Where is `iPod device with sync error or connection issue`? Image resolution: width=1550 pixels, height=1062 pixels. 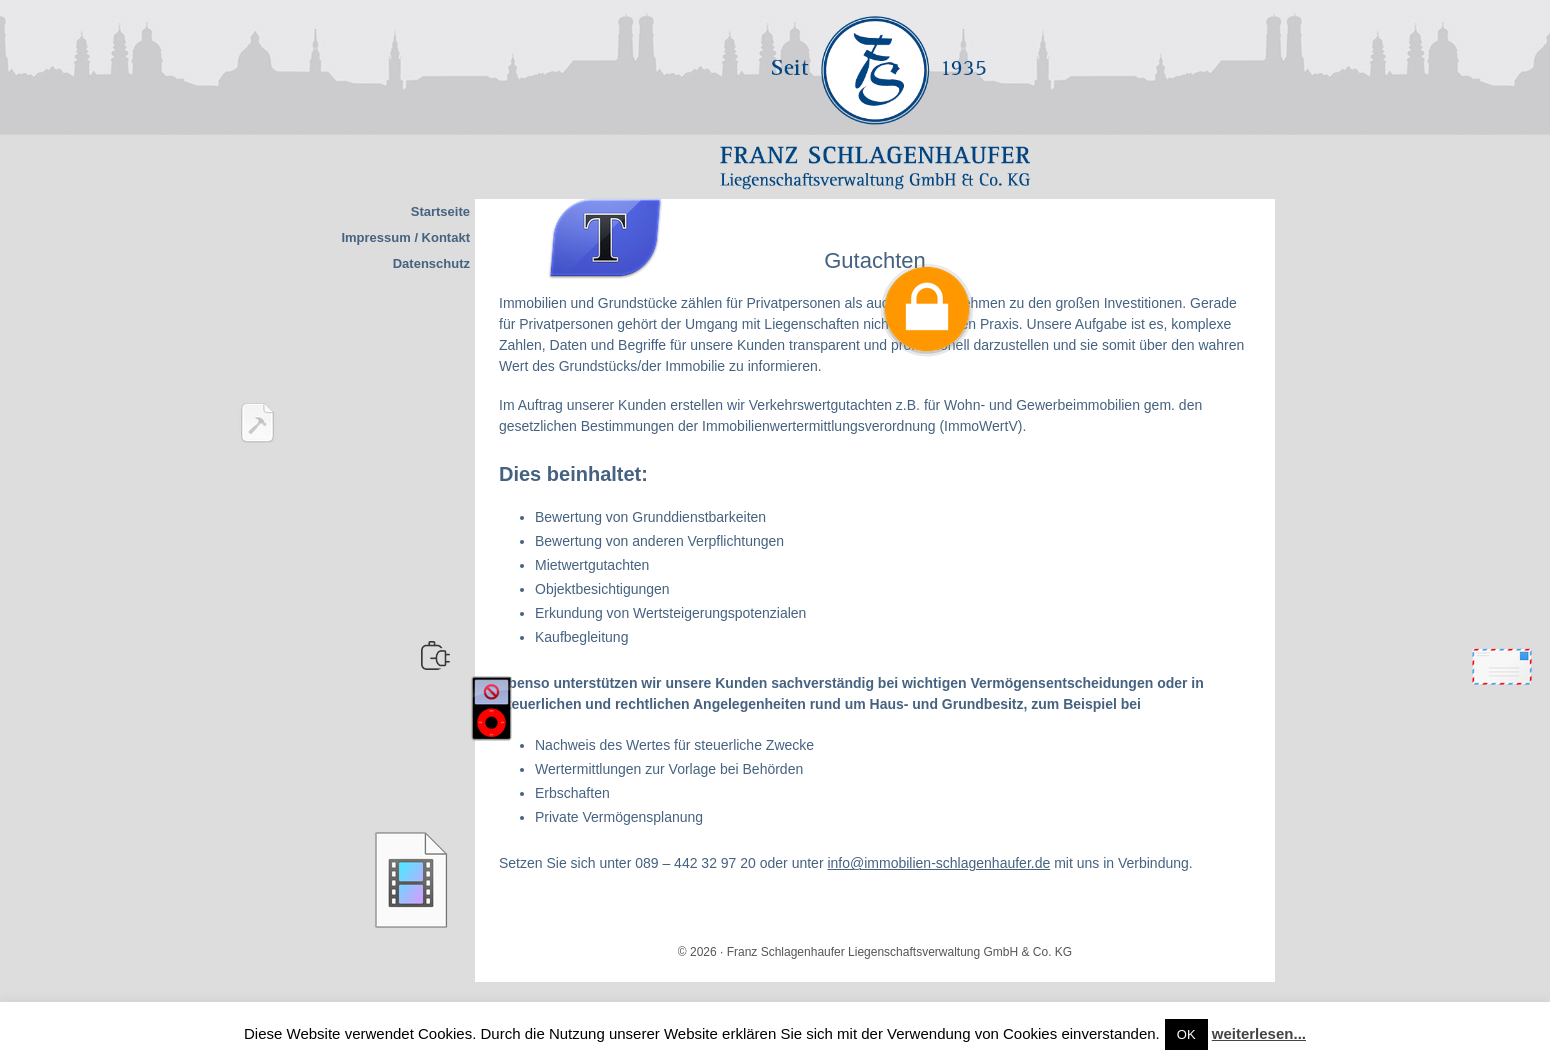
iPod device with sync error or connection issue is located at coordinates (491, 708).